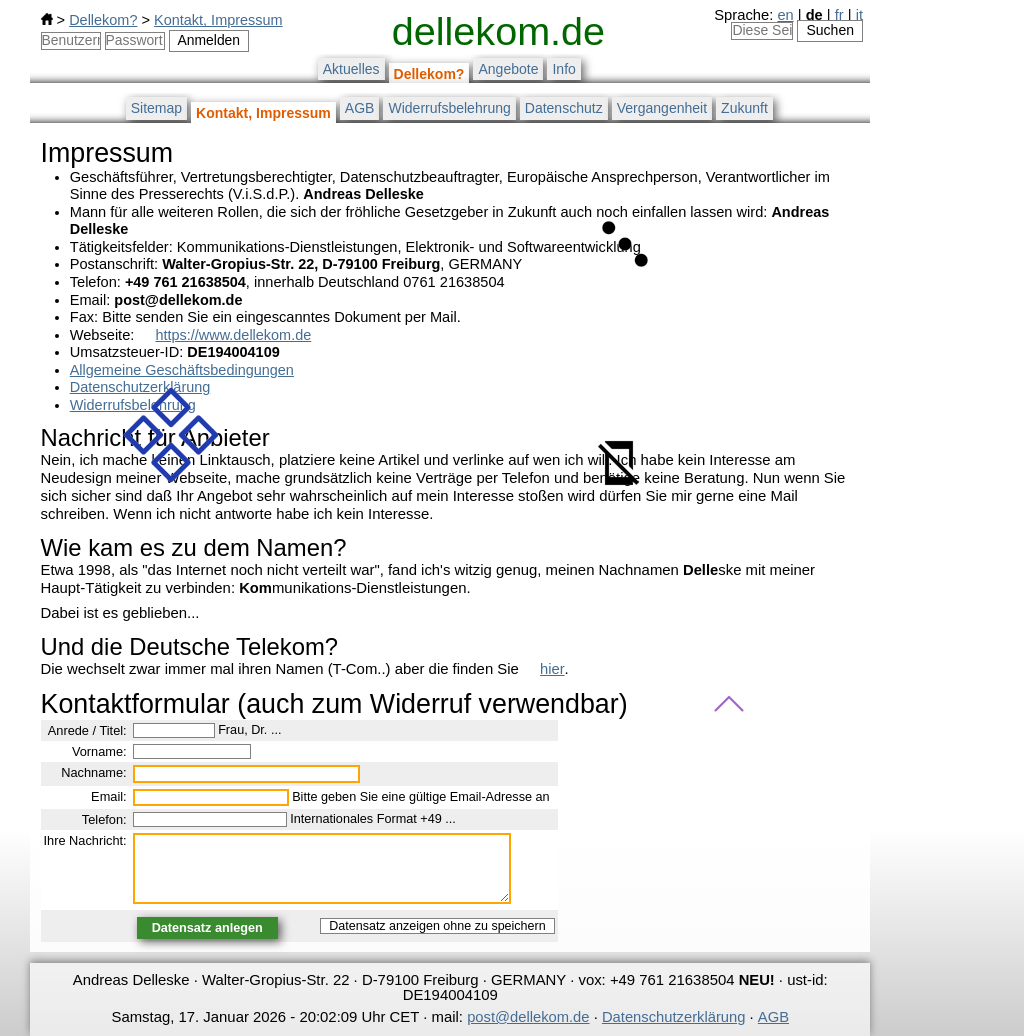 The height and width of the screenshot is (1036, 1024). I want to click on collapse an expanded section, so click(729, 712).